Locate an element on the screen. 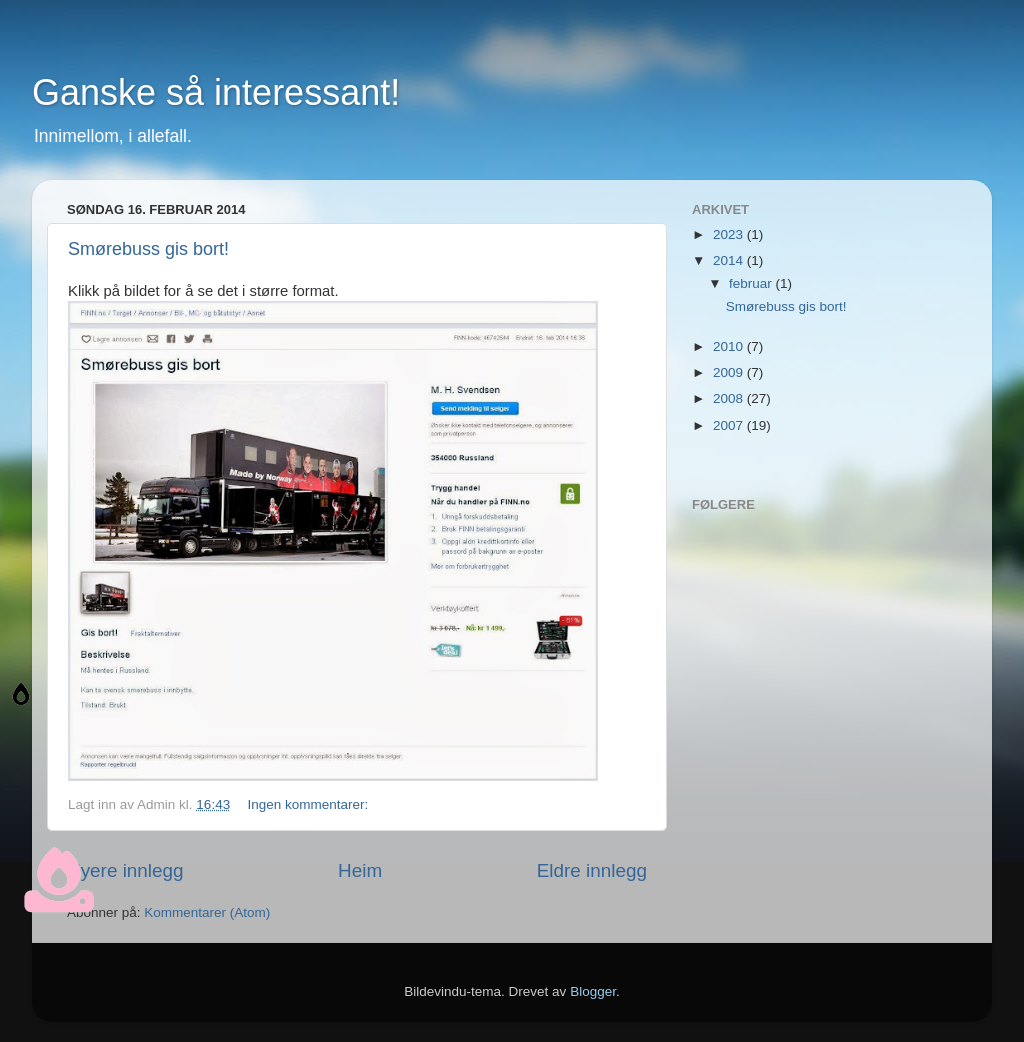  indicates trending or hot content is located at coordinates (21, 694).